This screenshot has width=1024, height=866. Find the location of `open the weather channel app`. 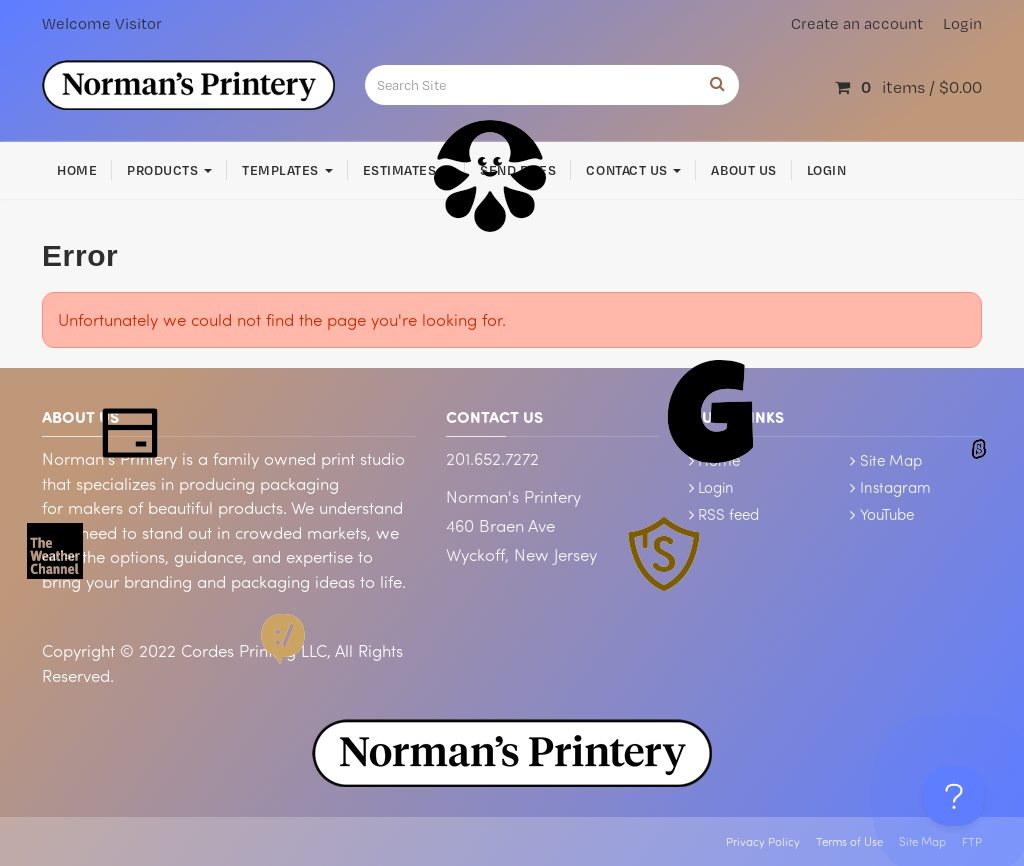

open the weather channel app is located at coordinates (55, 551).